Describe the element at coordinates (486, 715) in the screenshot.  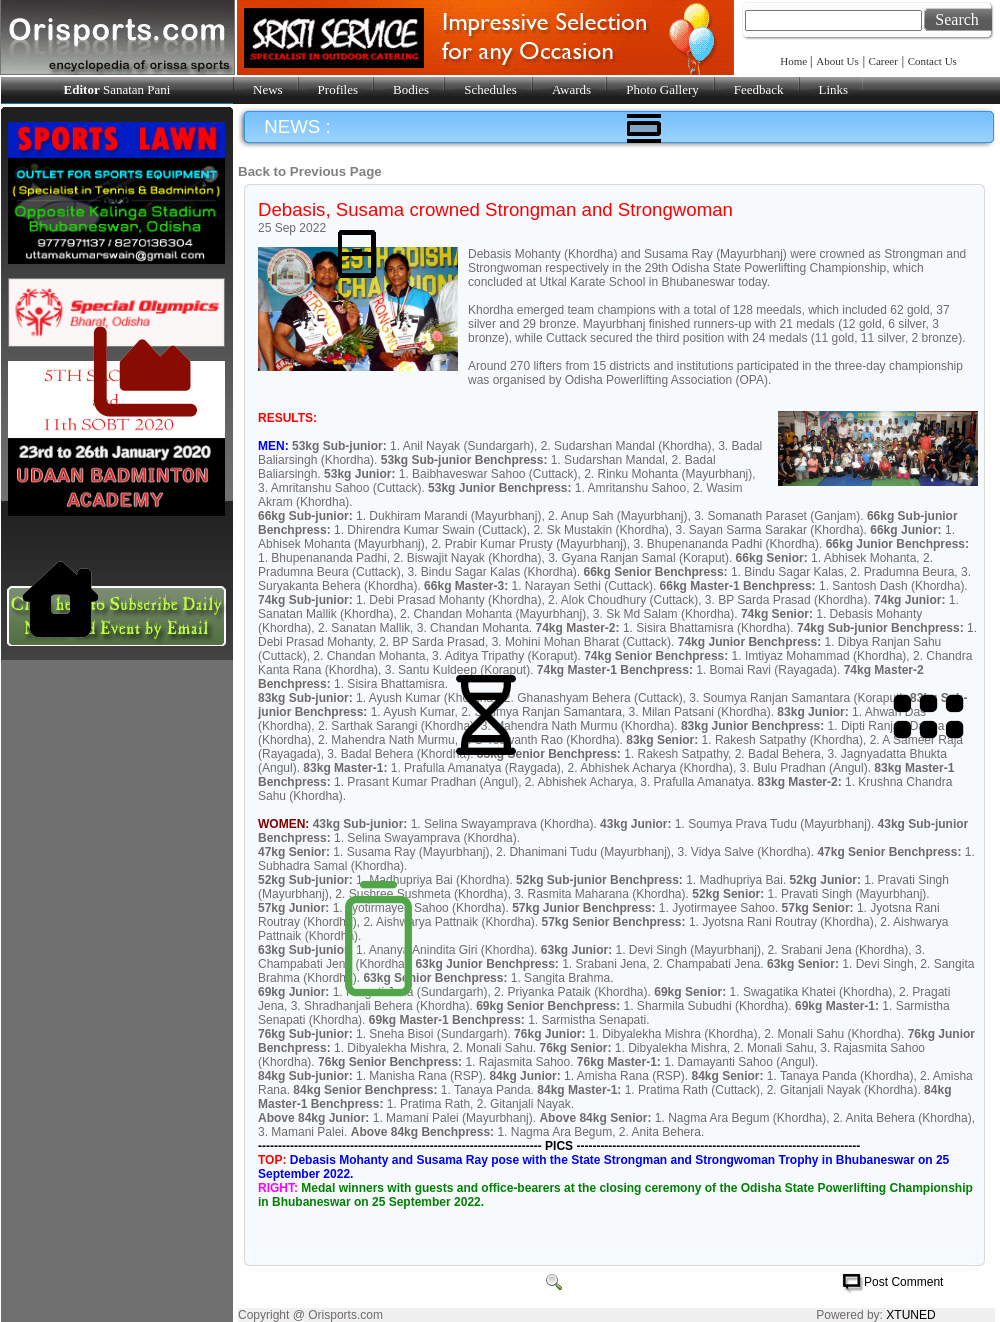
I see `indicates loading or processing in progress` at that location.